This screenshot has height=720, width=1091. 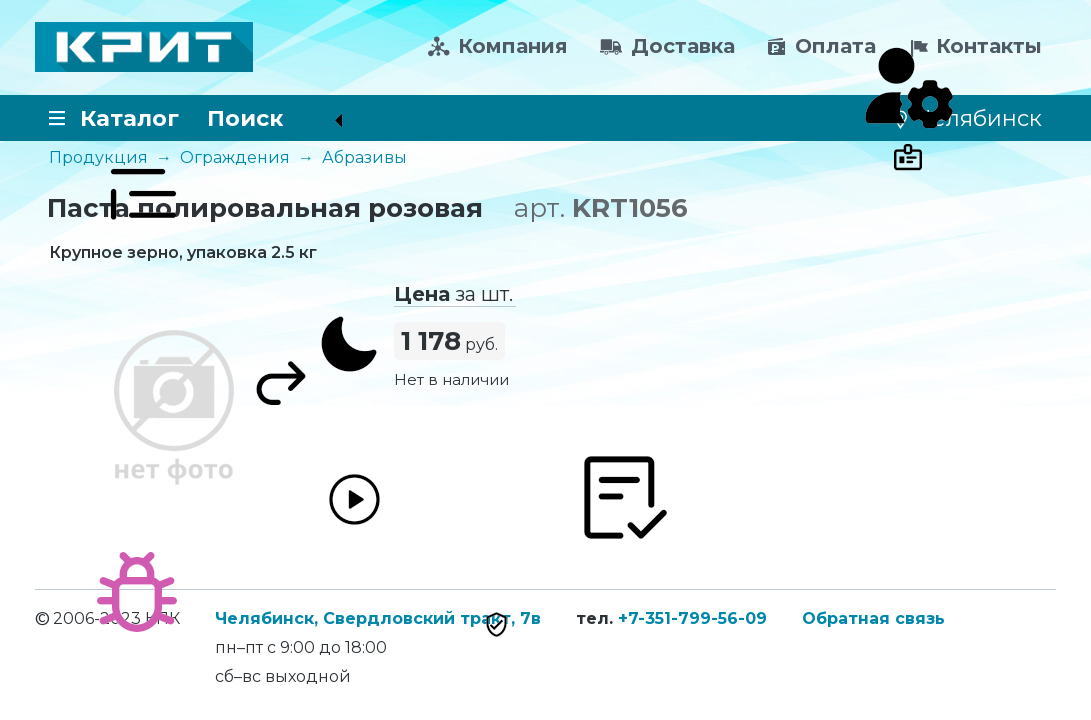 I want to click on access user settings, so click(x=906, y=85).